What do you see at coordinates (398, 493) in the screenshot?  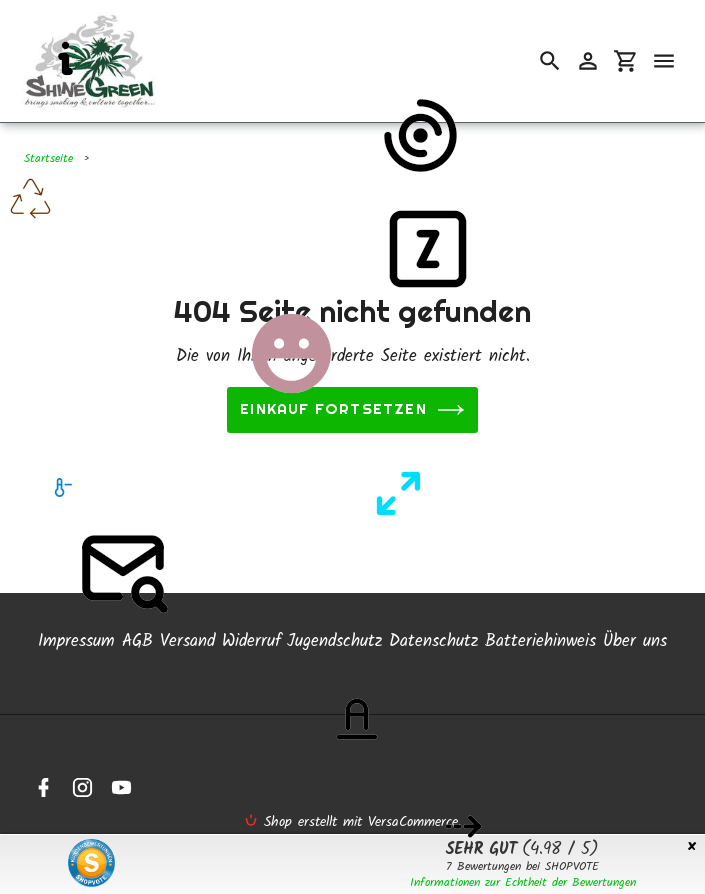 I see `expand to full screen` at bounding box center [398, 493].